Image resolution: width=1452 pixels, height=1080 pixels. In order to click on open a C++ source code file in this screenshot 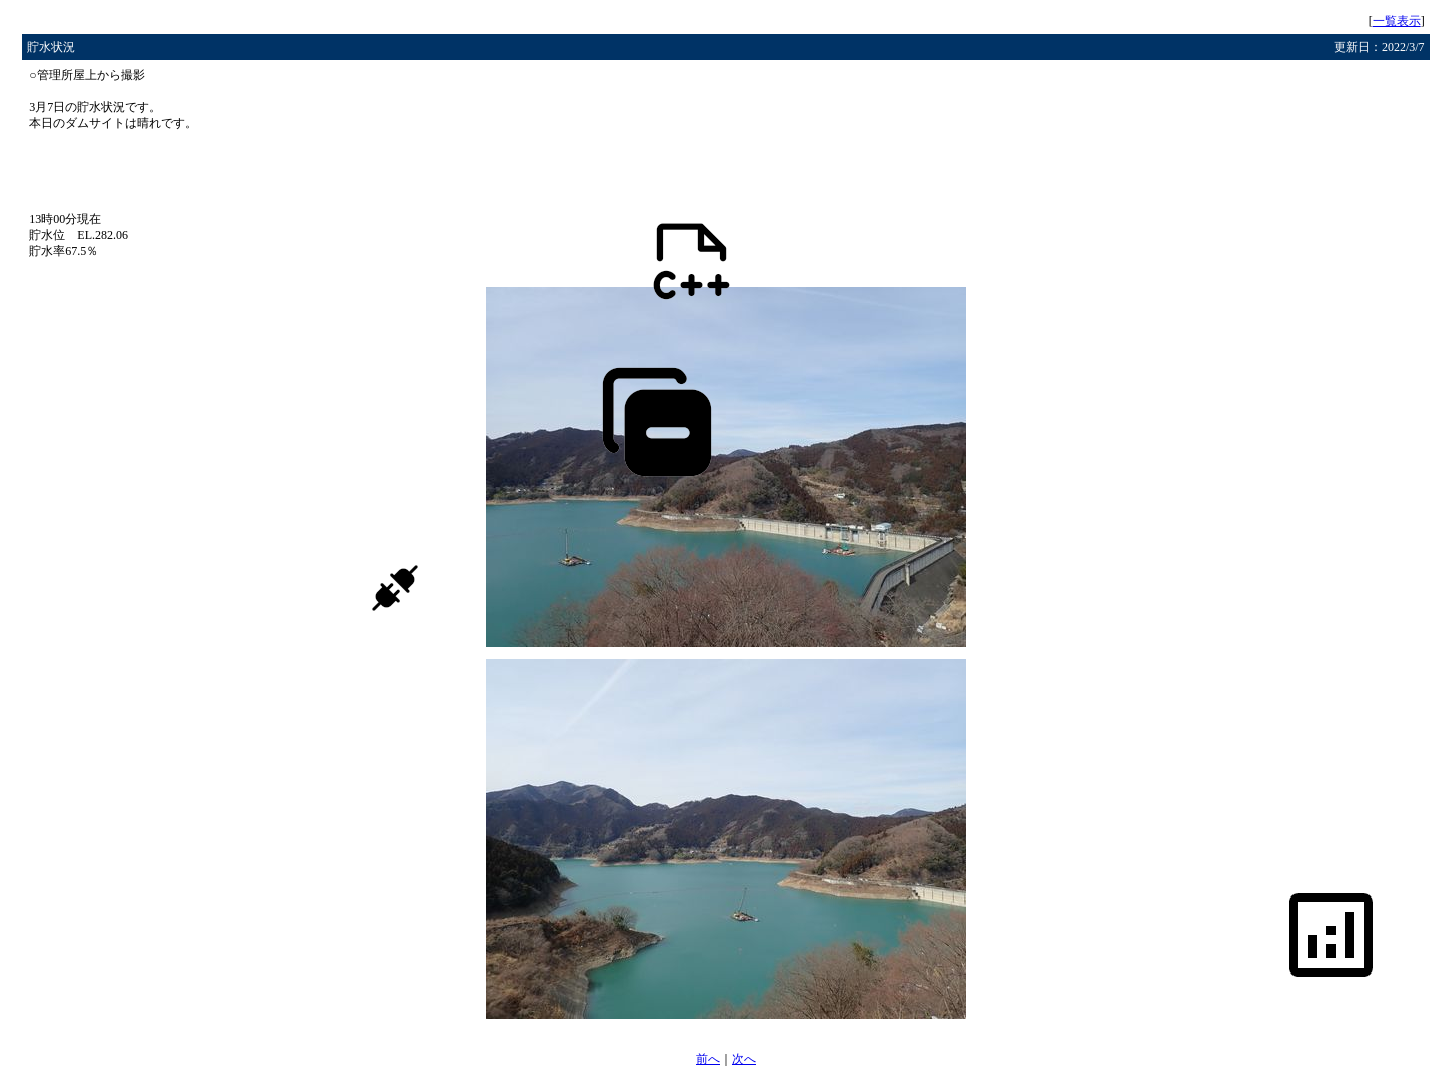, I will do `click(691, 264)`.